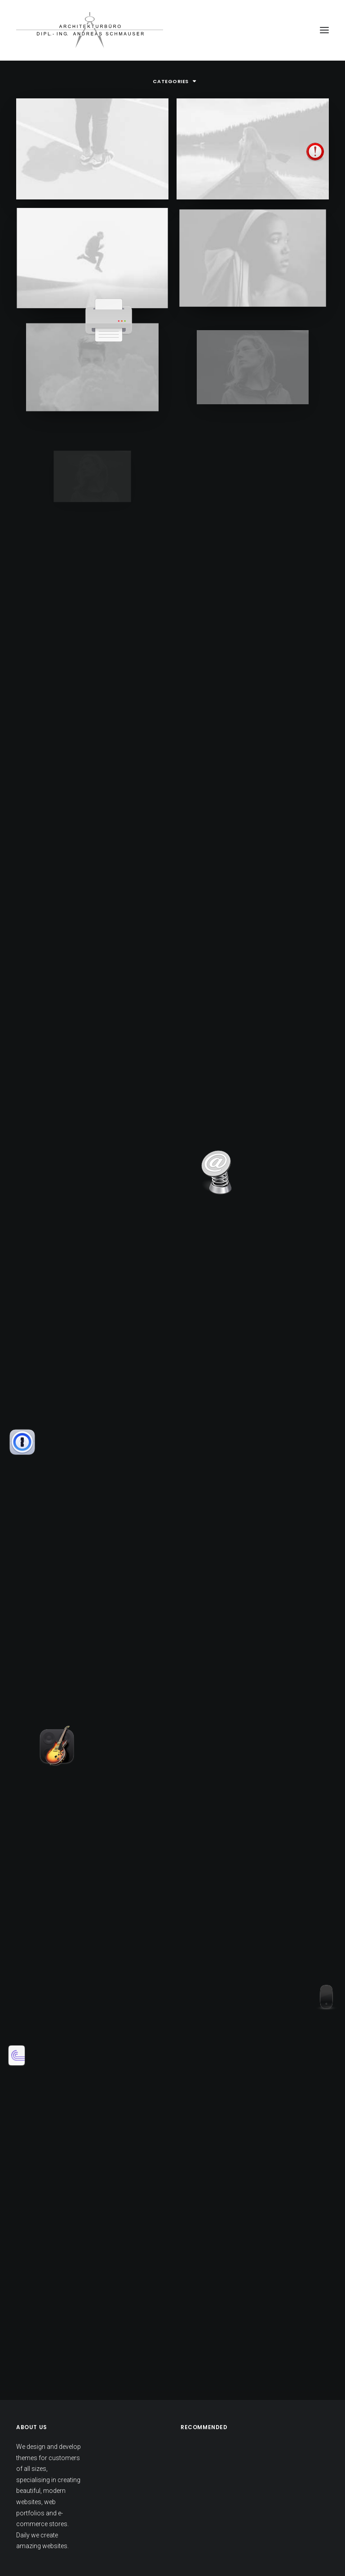  What do you see at coordinates (326, 1997) in the screenshot?
I see `apple magic mouse bluetooth device` at bounding box center [326, 1997].